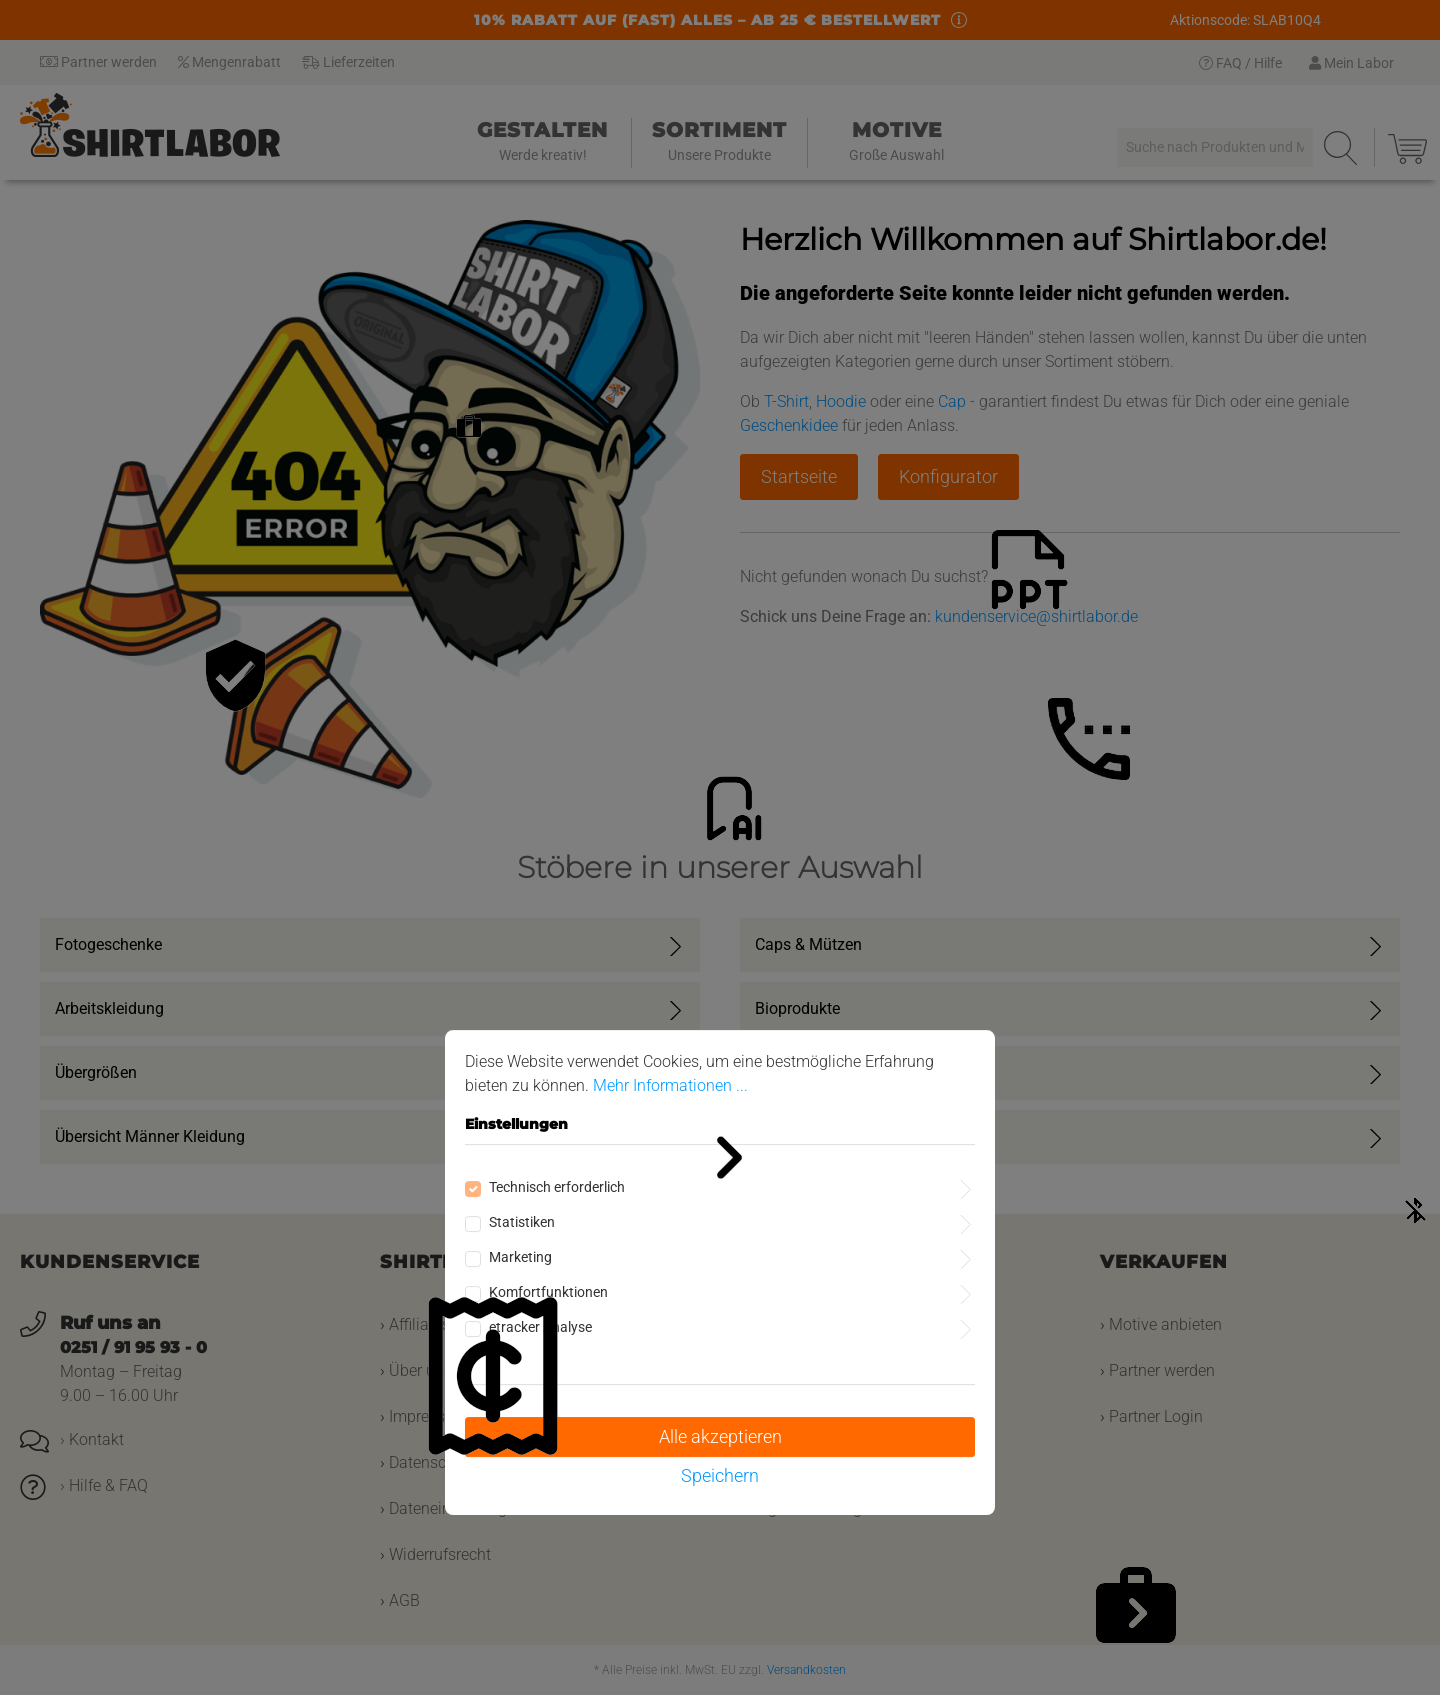 Image resolution: width=1440 pixels, height=1695 pixels. Describe the element at coordinates (1028, 573) in the screenshot. I see `open a PowerPoint presentation file` at that location.